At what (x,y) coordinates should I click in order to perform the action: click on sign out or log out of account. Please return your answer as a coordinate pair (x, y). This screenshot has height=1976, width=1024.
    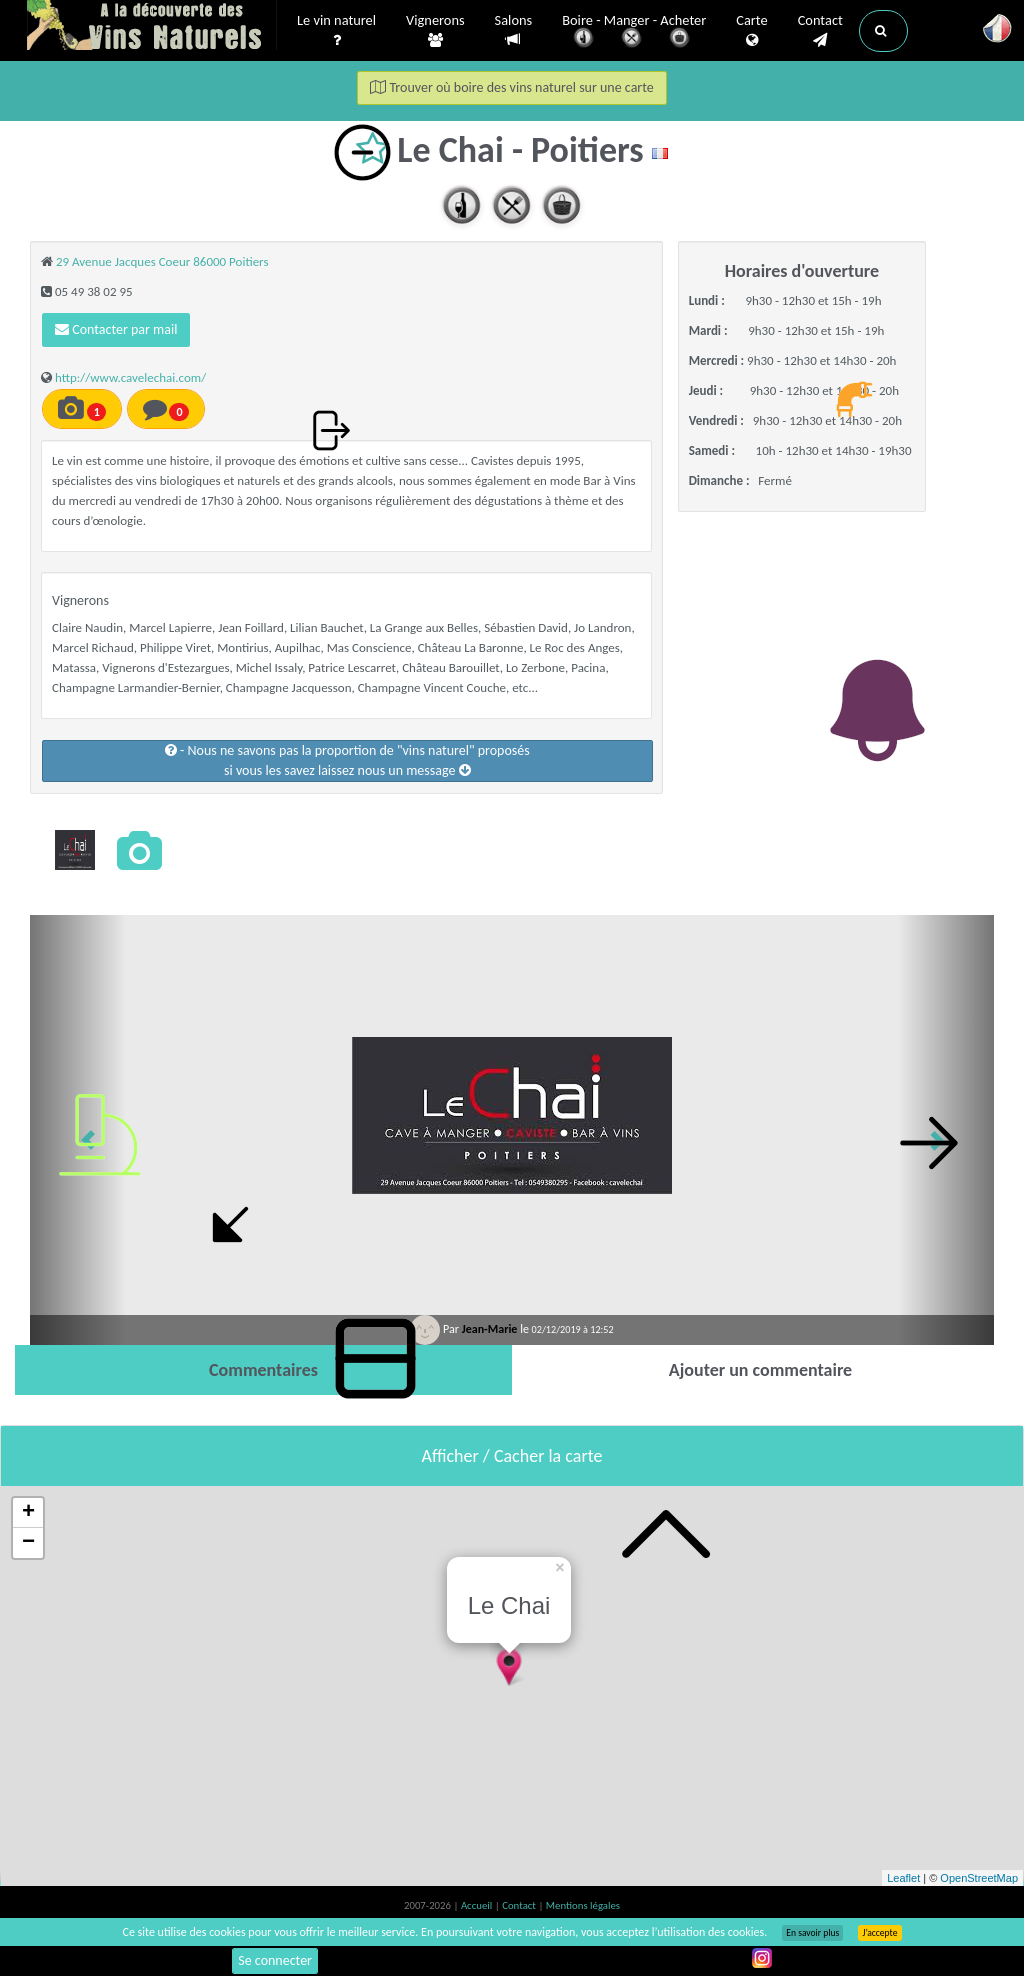
    Looking at the image, I should click on (328, 430).